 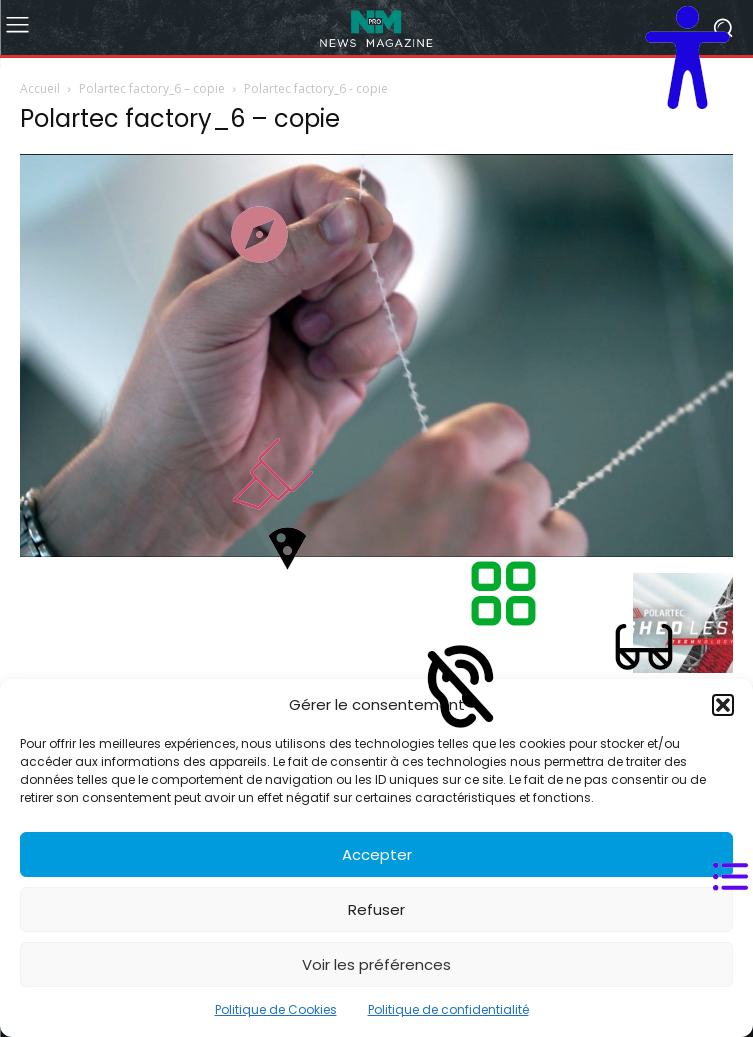 I want to click on toggle cool or incognito mode, so click(x=644, y=648).